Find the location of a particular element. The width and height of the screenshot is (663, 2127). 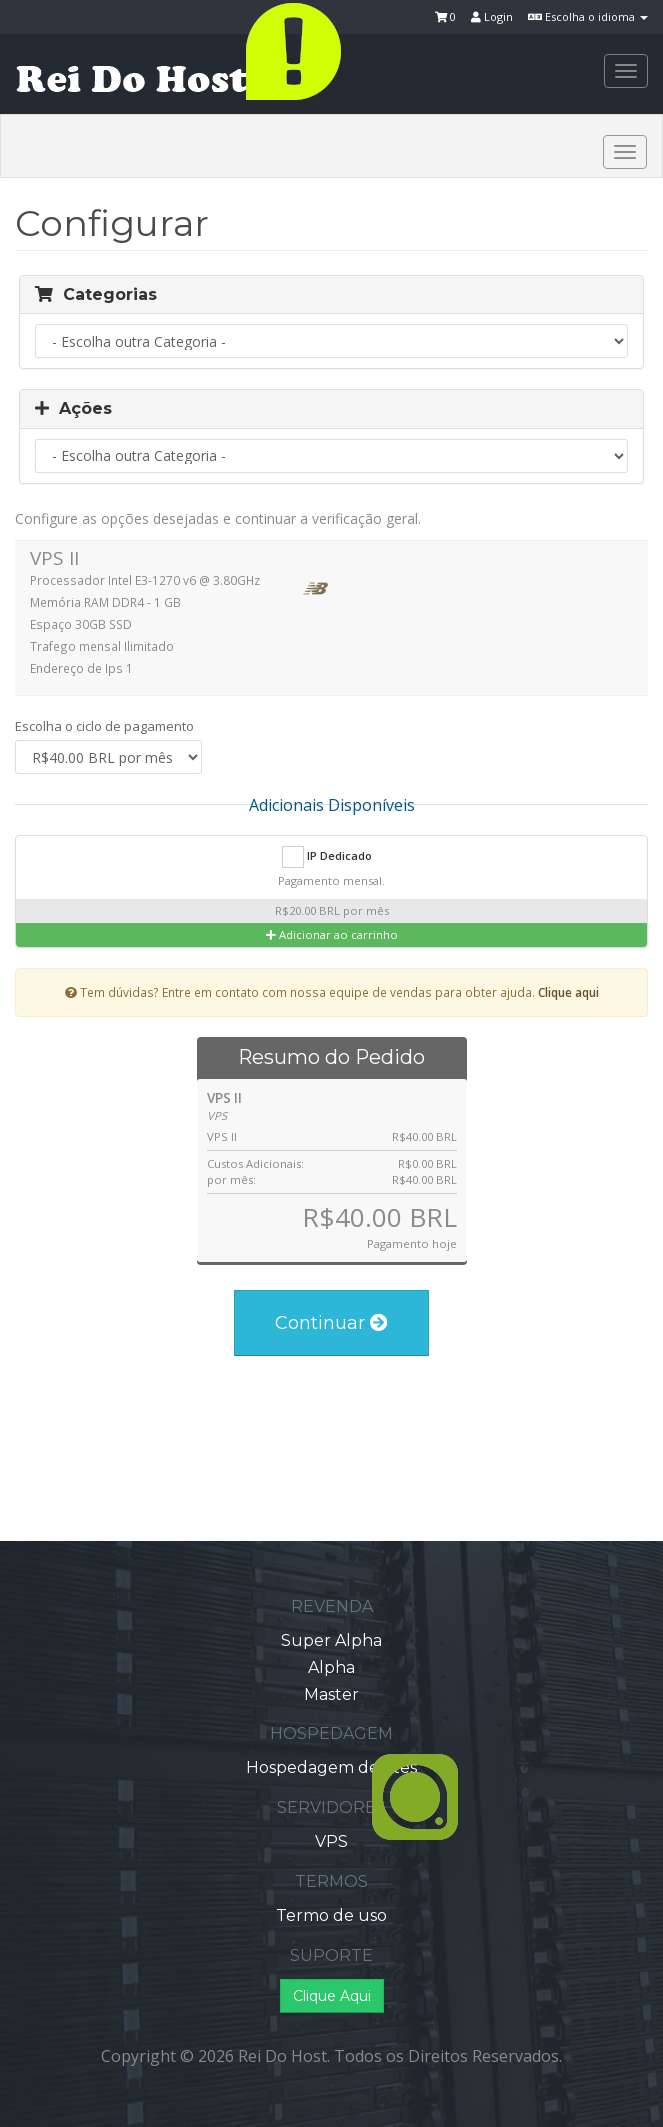

check service outage status on Downdetector is located at coordinates (293, 51).